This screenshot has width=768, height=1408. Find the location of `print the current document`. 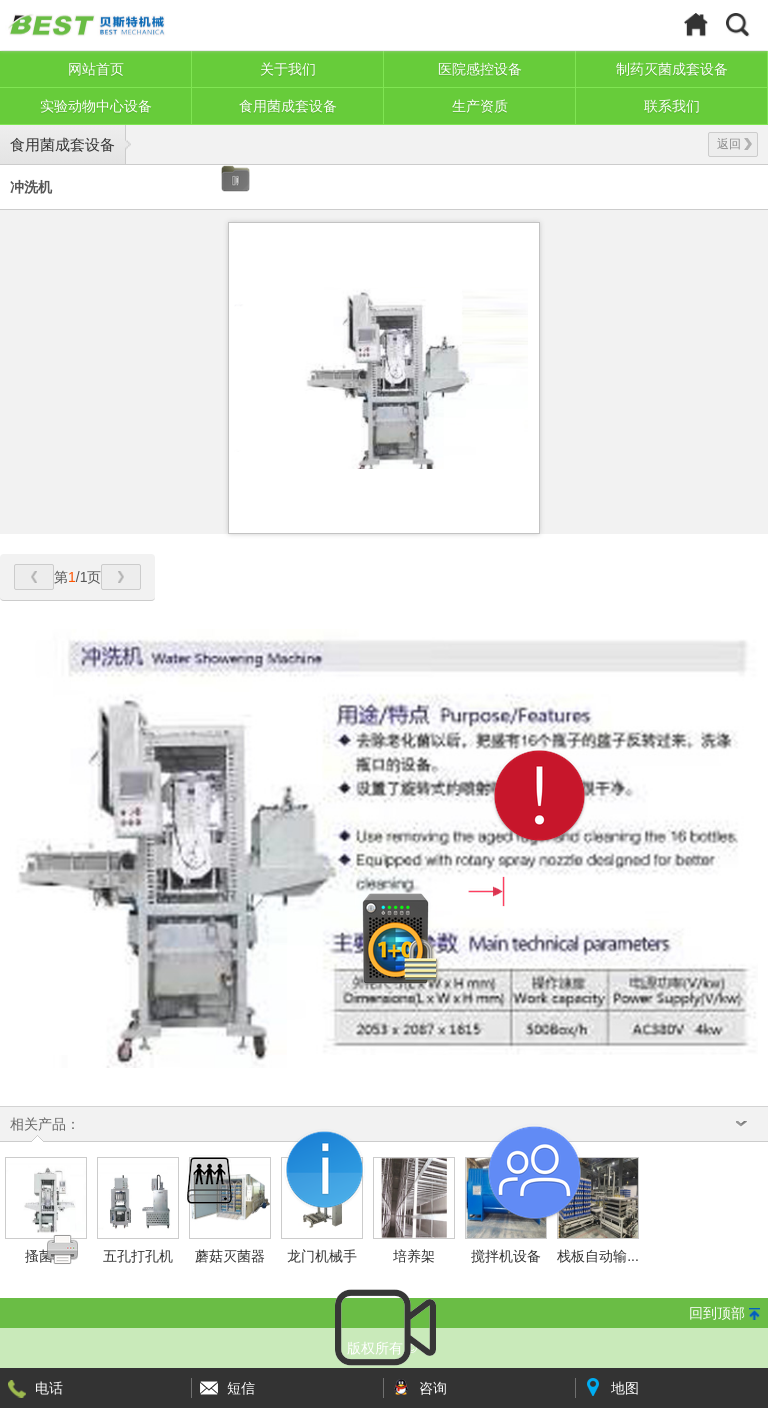

print the current document is located at coordinates (62, 1249).